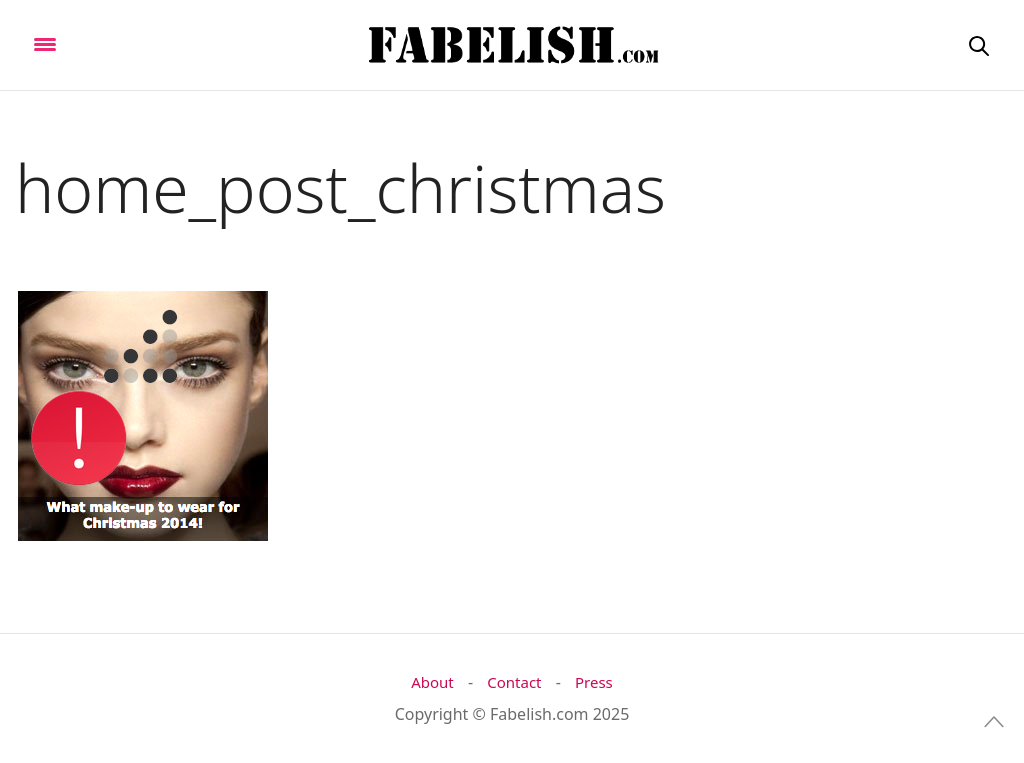 The height and width of the screenshot is (763, 1024). Describe the element at coordinates (143, 344) in the screenshot. I see `launch four-in-a-row game` at that location.